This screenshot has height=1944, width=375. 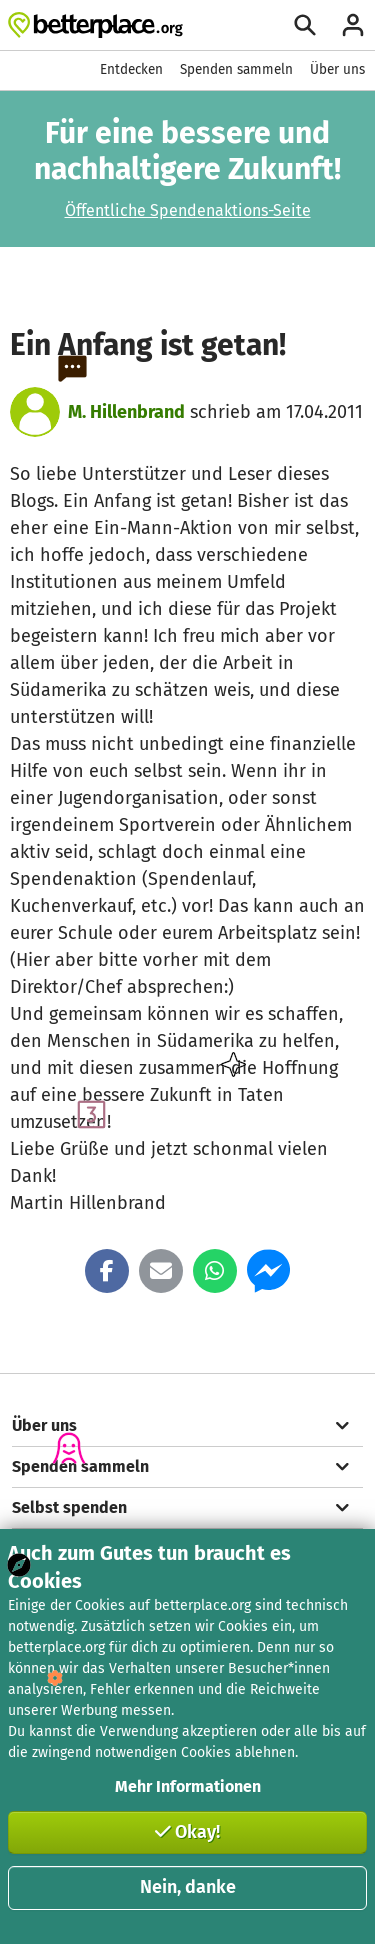 I want to click on access garden or plant care features, so click(x=55, y=1678).